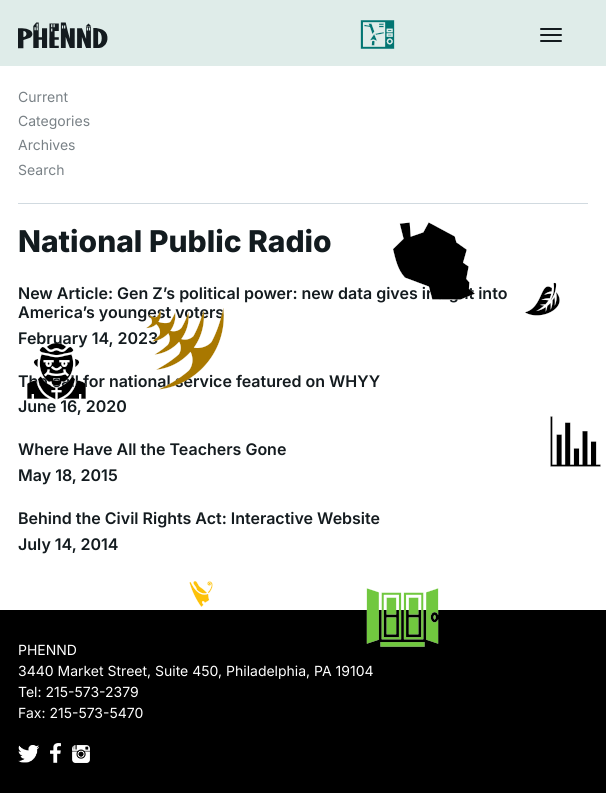 This screenshot has width=606, height=793. Describe the element at coordinates (542, 300) in the screenshot. I see `indicates autumn or seasonal theme` at that location.